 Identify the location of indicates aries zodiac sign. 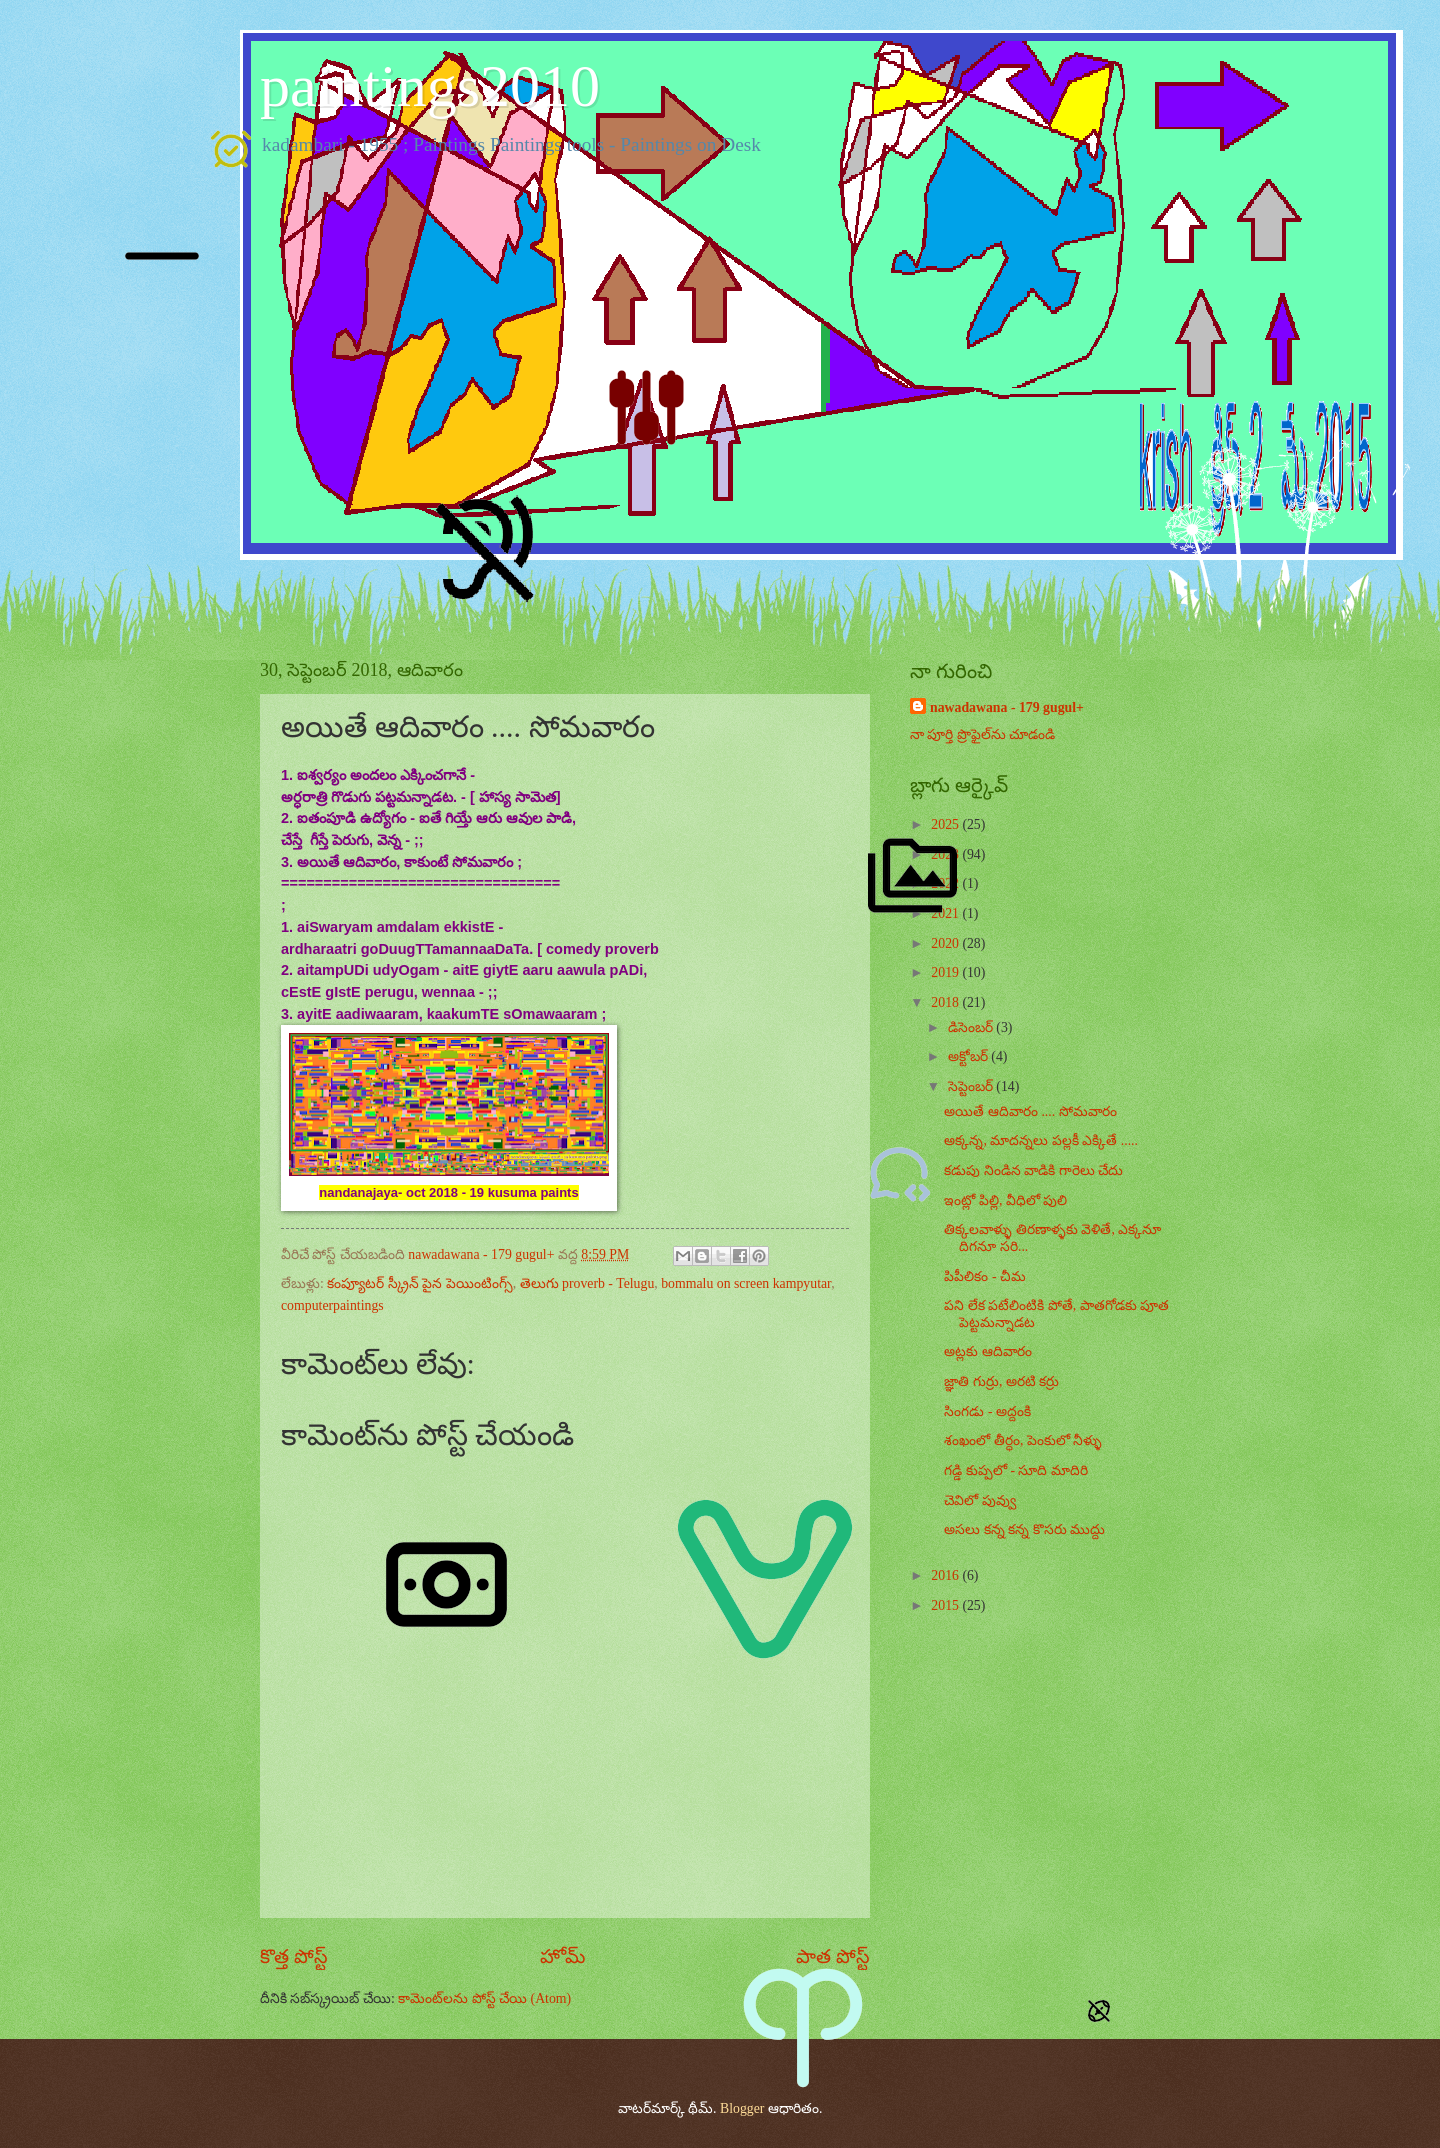
(803, 2028).